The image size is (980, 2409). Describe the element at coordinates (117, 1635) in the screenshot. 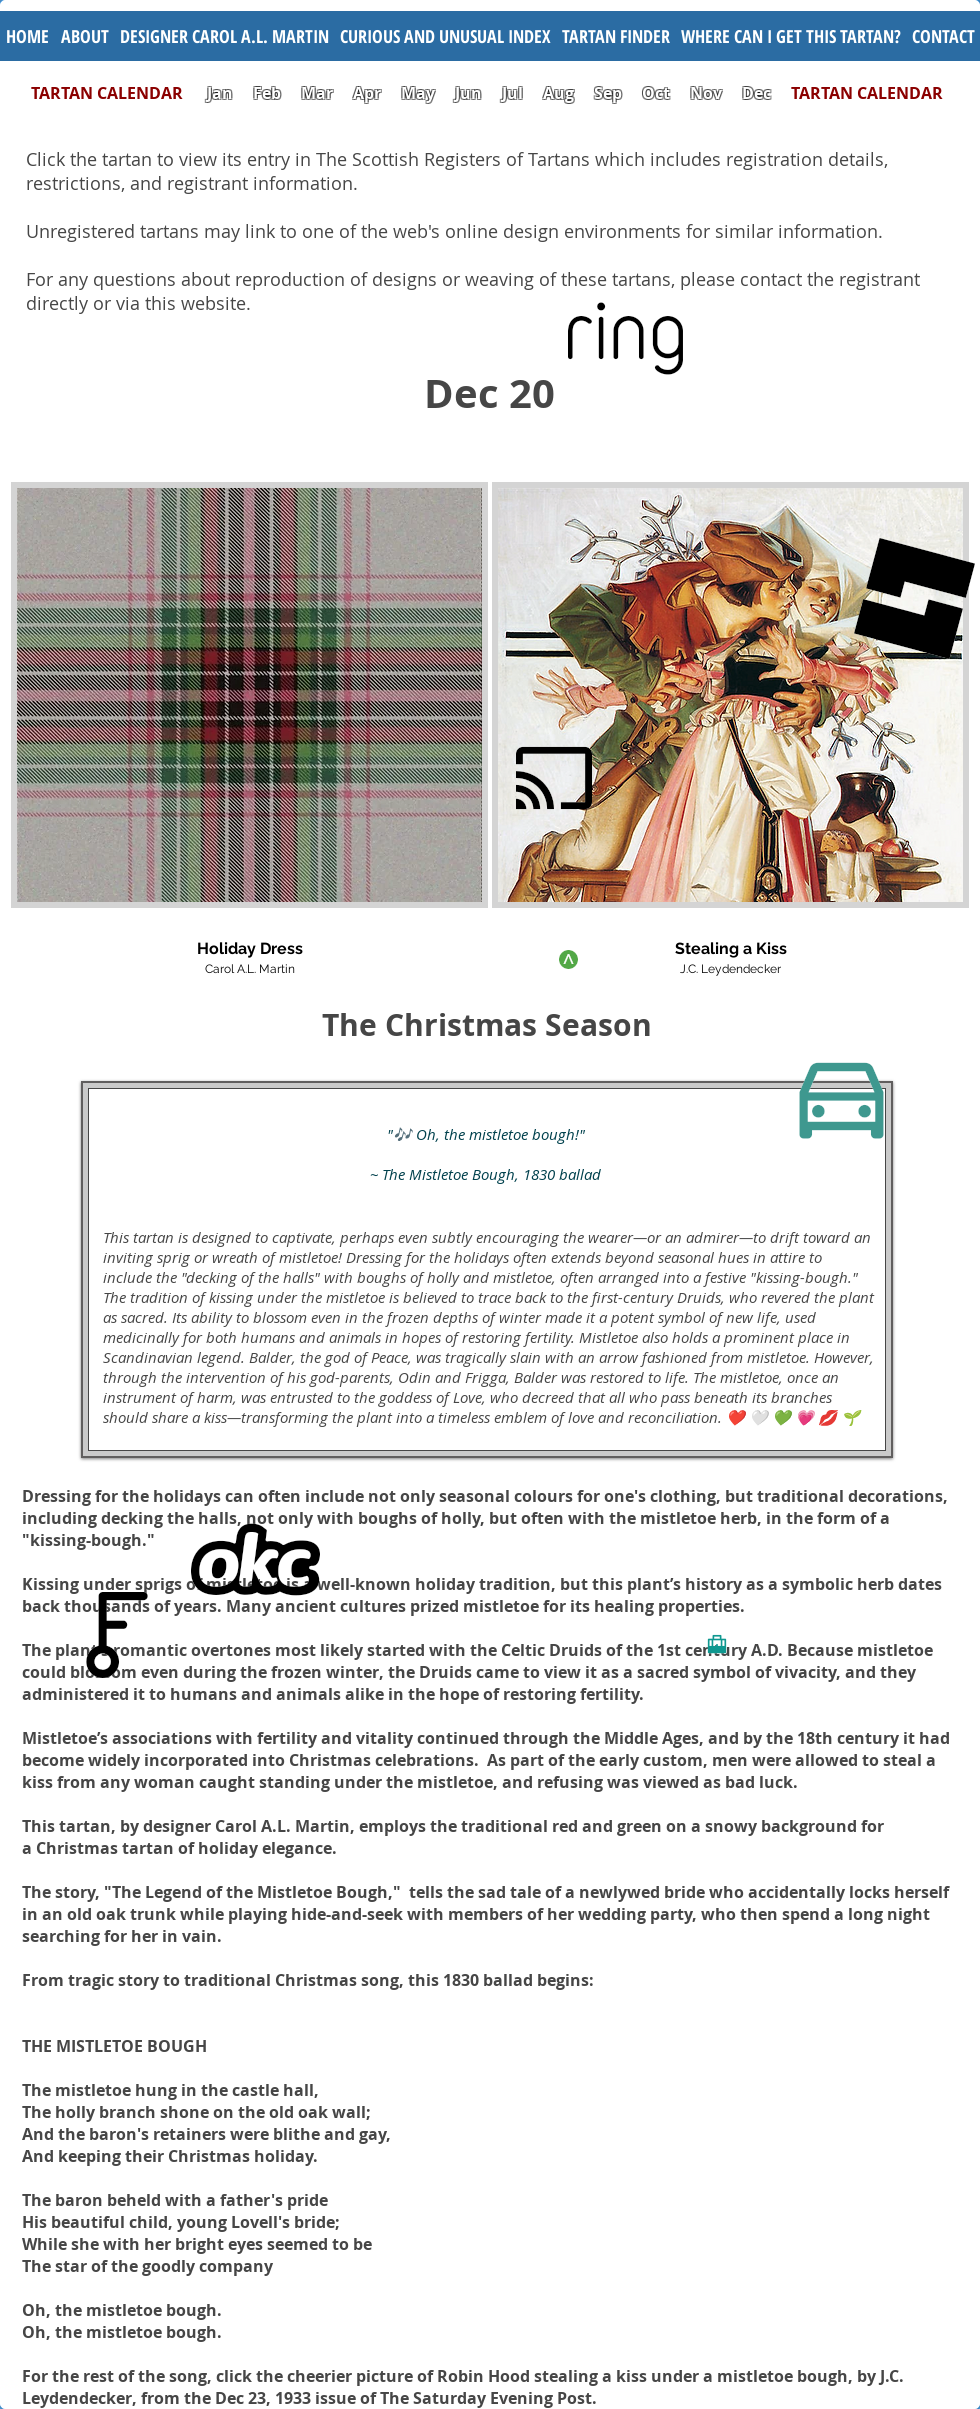

I see `open Electron Fiddle app` at that location.